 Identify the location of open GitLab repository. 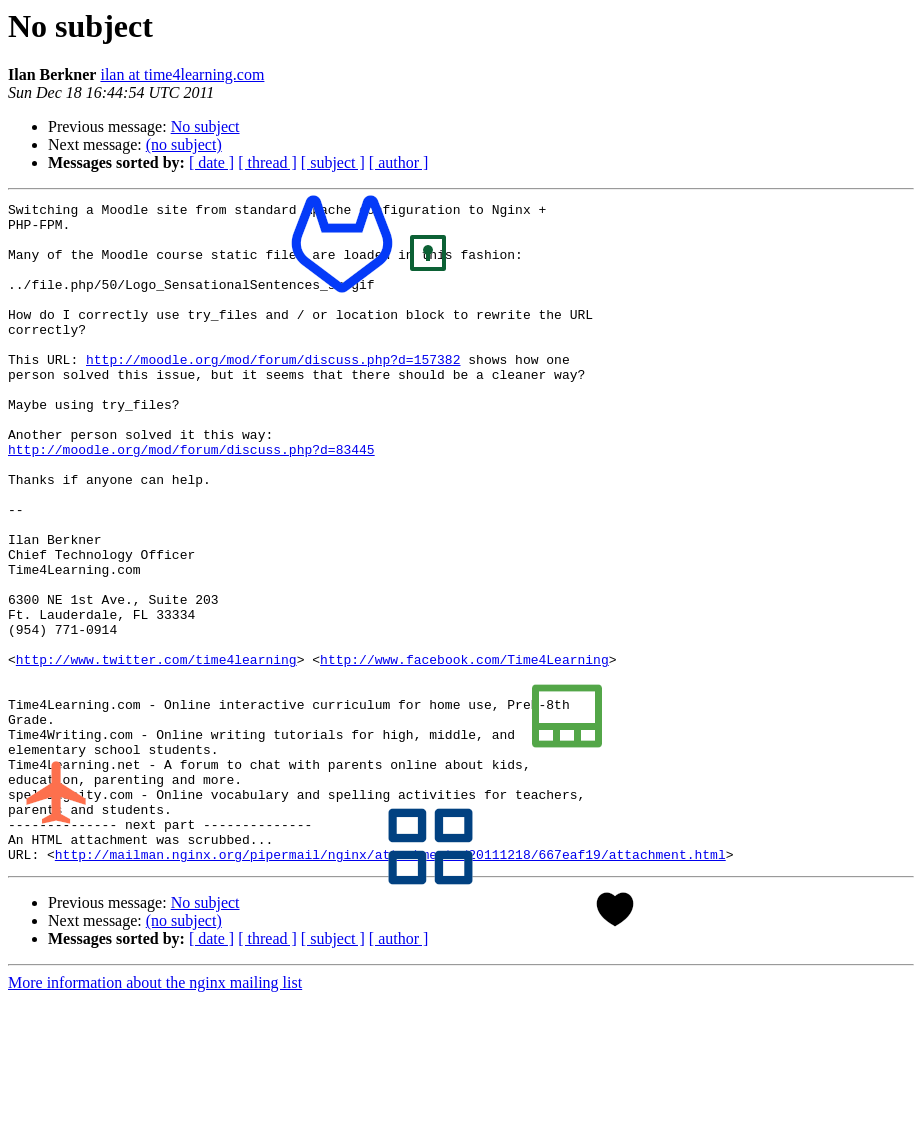
(342, 244).